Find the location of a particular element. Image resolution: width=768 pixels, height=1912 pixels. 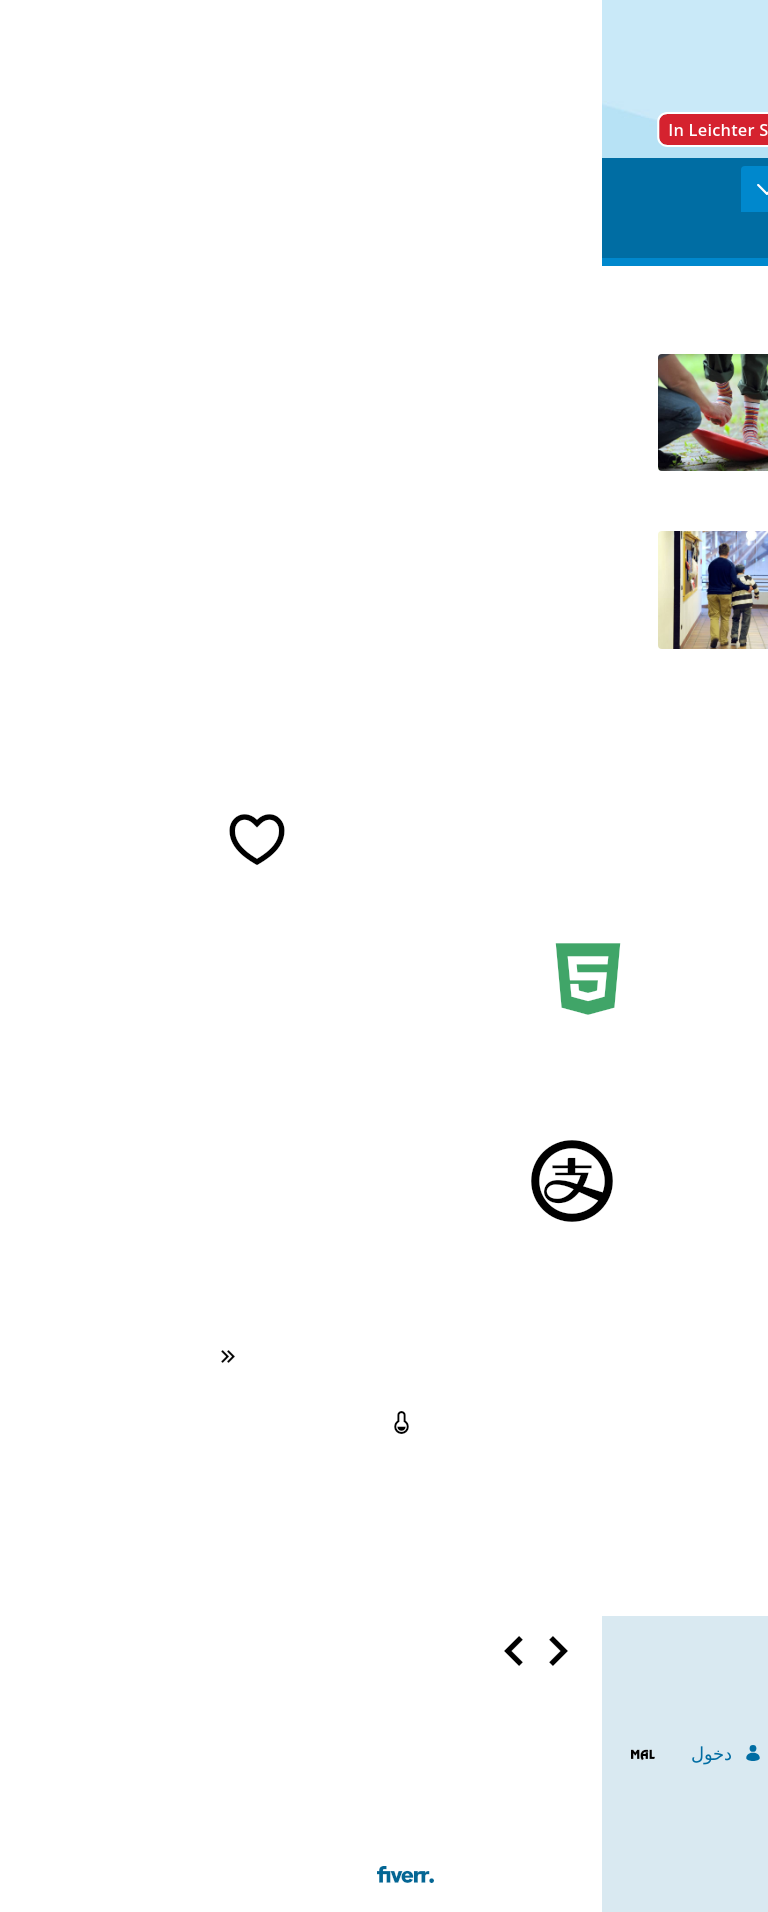

indicates HTML5 technology or web development is located at coordinates (588, 979).